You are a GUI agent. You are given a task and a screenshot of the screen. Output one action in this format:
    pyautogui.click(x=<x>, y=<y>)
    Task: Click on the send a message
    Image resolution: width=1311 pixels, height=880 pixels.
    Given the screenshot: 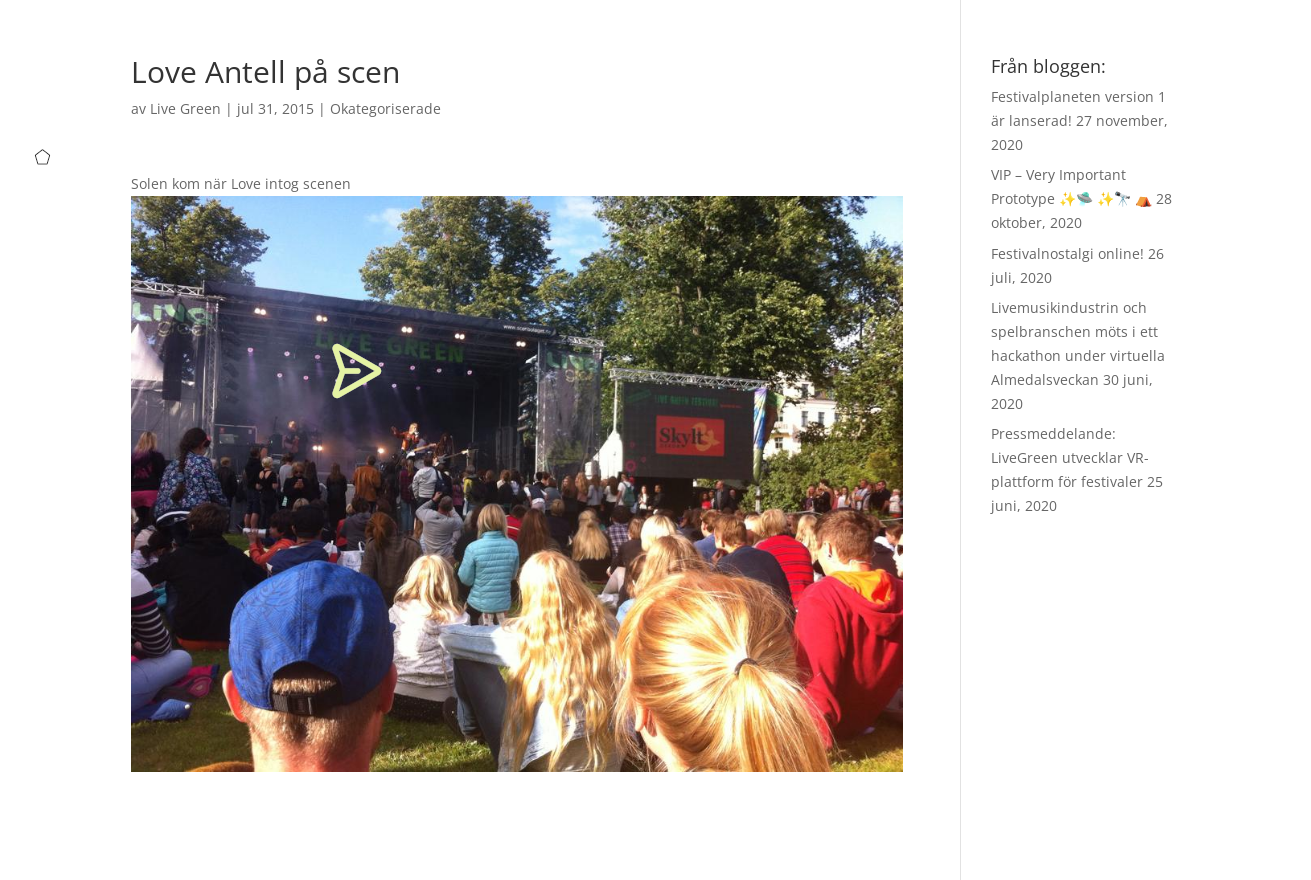 What is the action you would take?
    pyautogui.click(x=354, y=371)
    